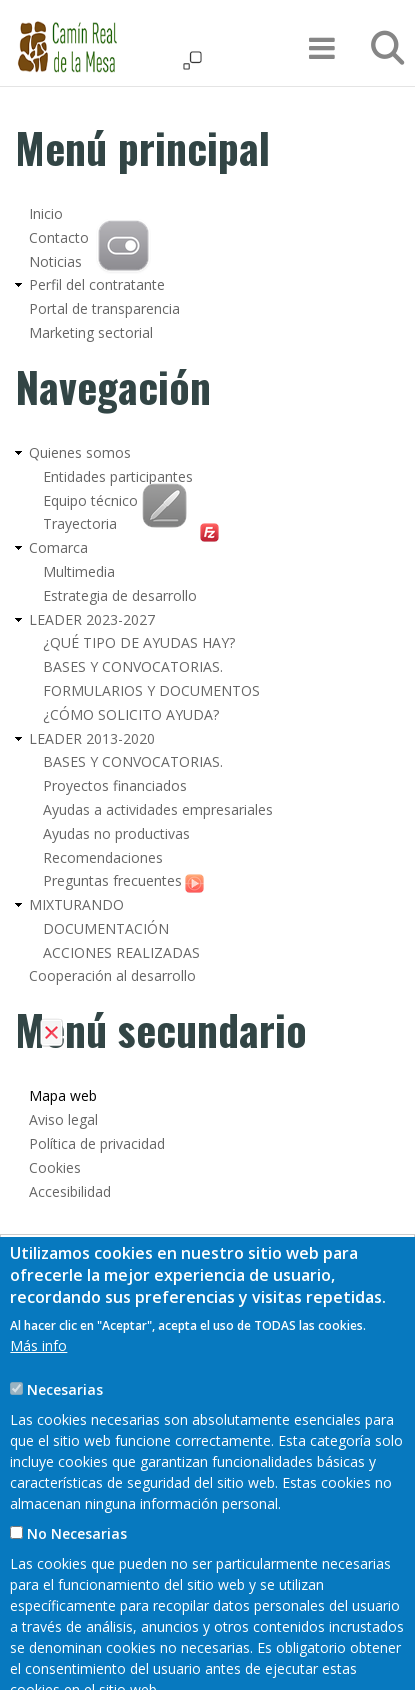  Describe the element at coordinates (123, 246) in the screenshot. I see `access zoom accessibility settings` at that location.